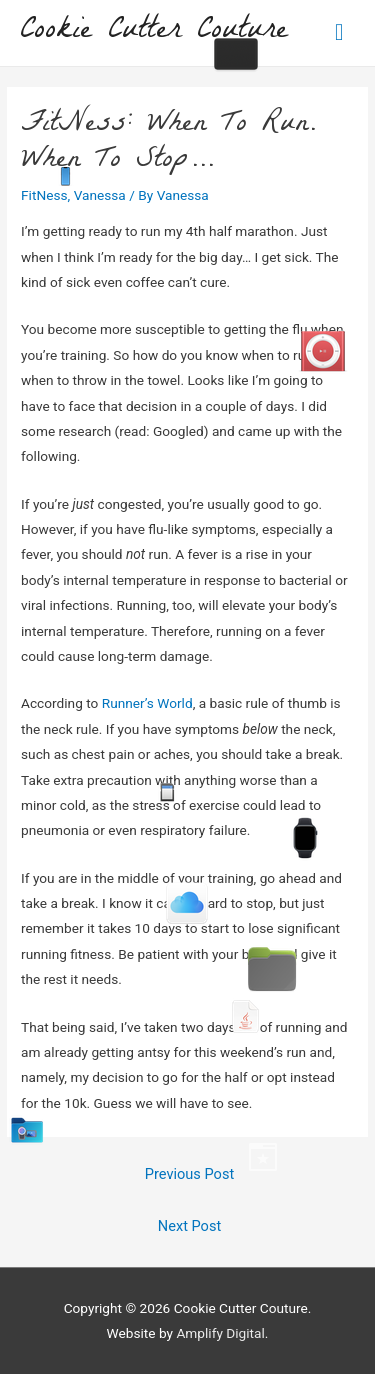 The height and width of the screenshot is (1374, 375). I want to click on open video recordings folder, so click(27, 1131).